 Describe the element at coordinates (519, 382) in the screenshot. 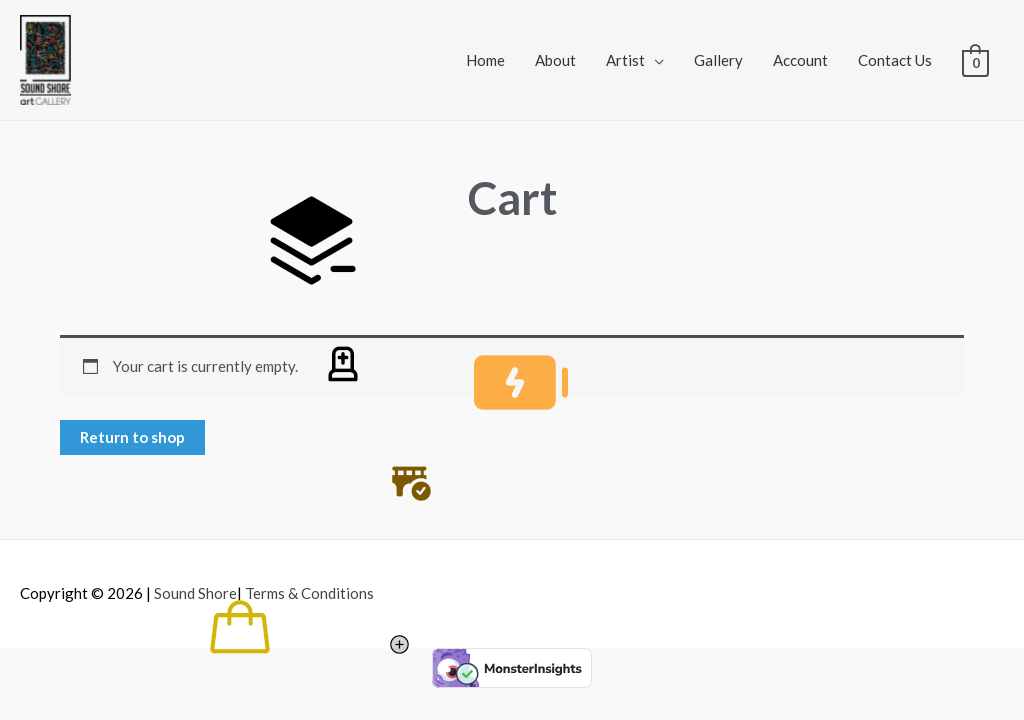

I see `indicates device is currently charging` at that location.